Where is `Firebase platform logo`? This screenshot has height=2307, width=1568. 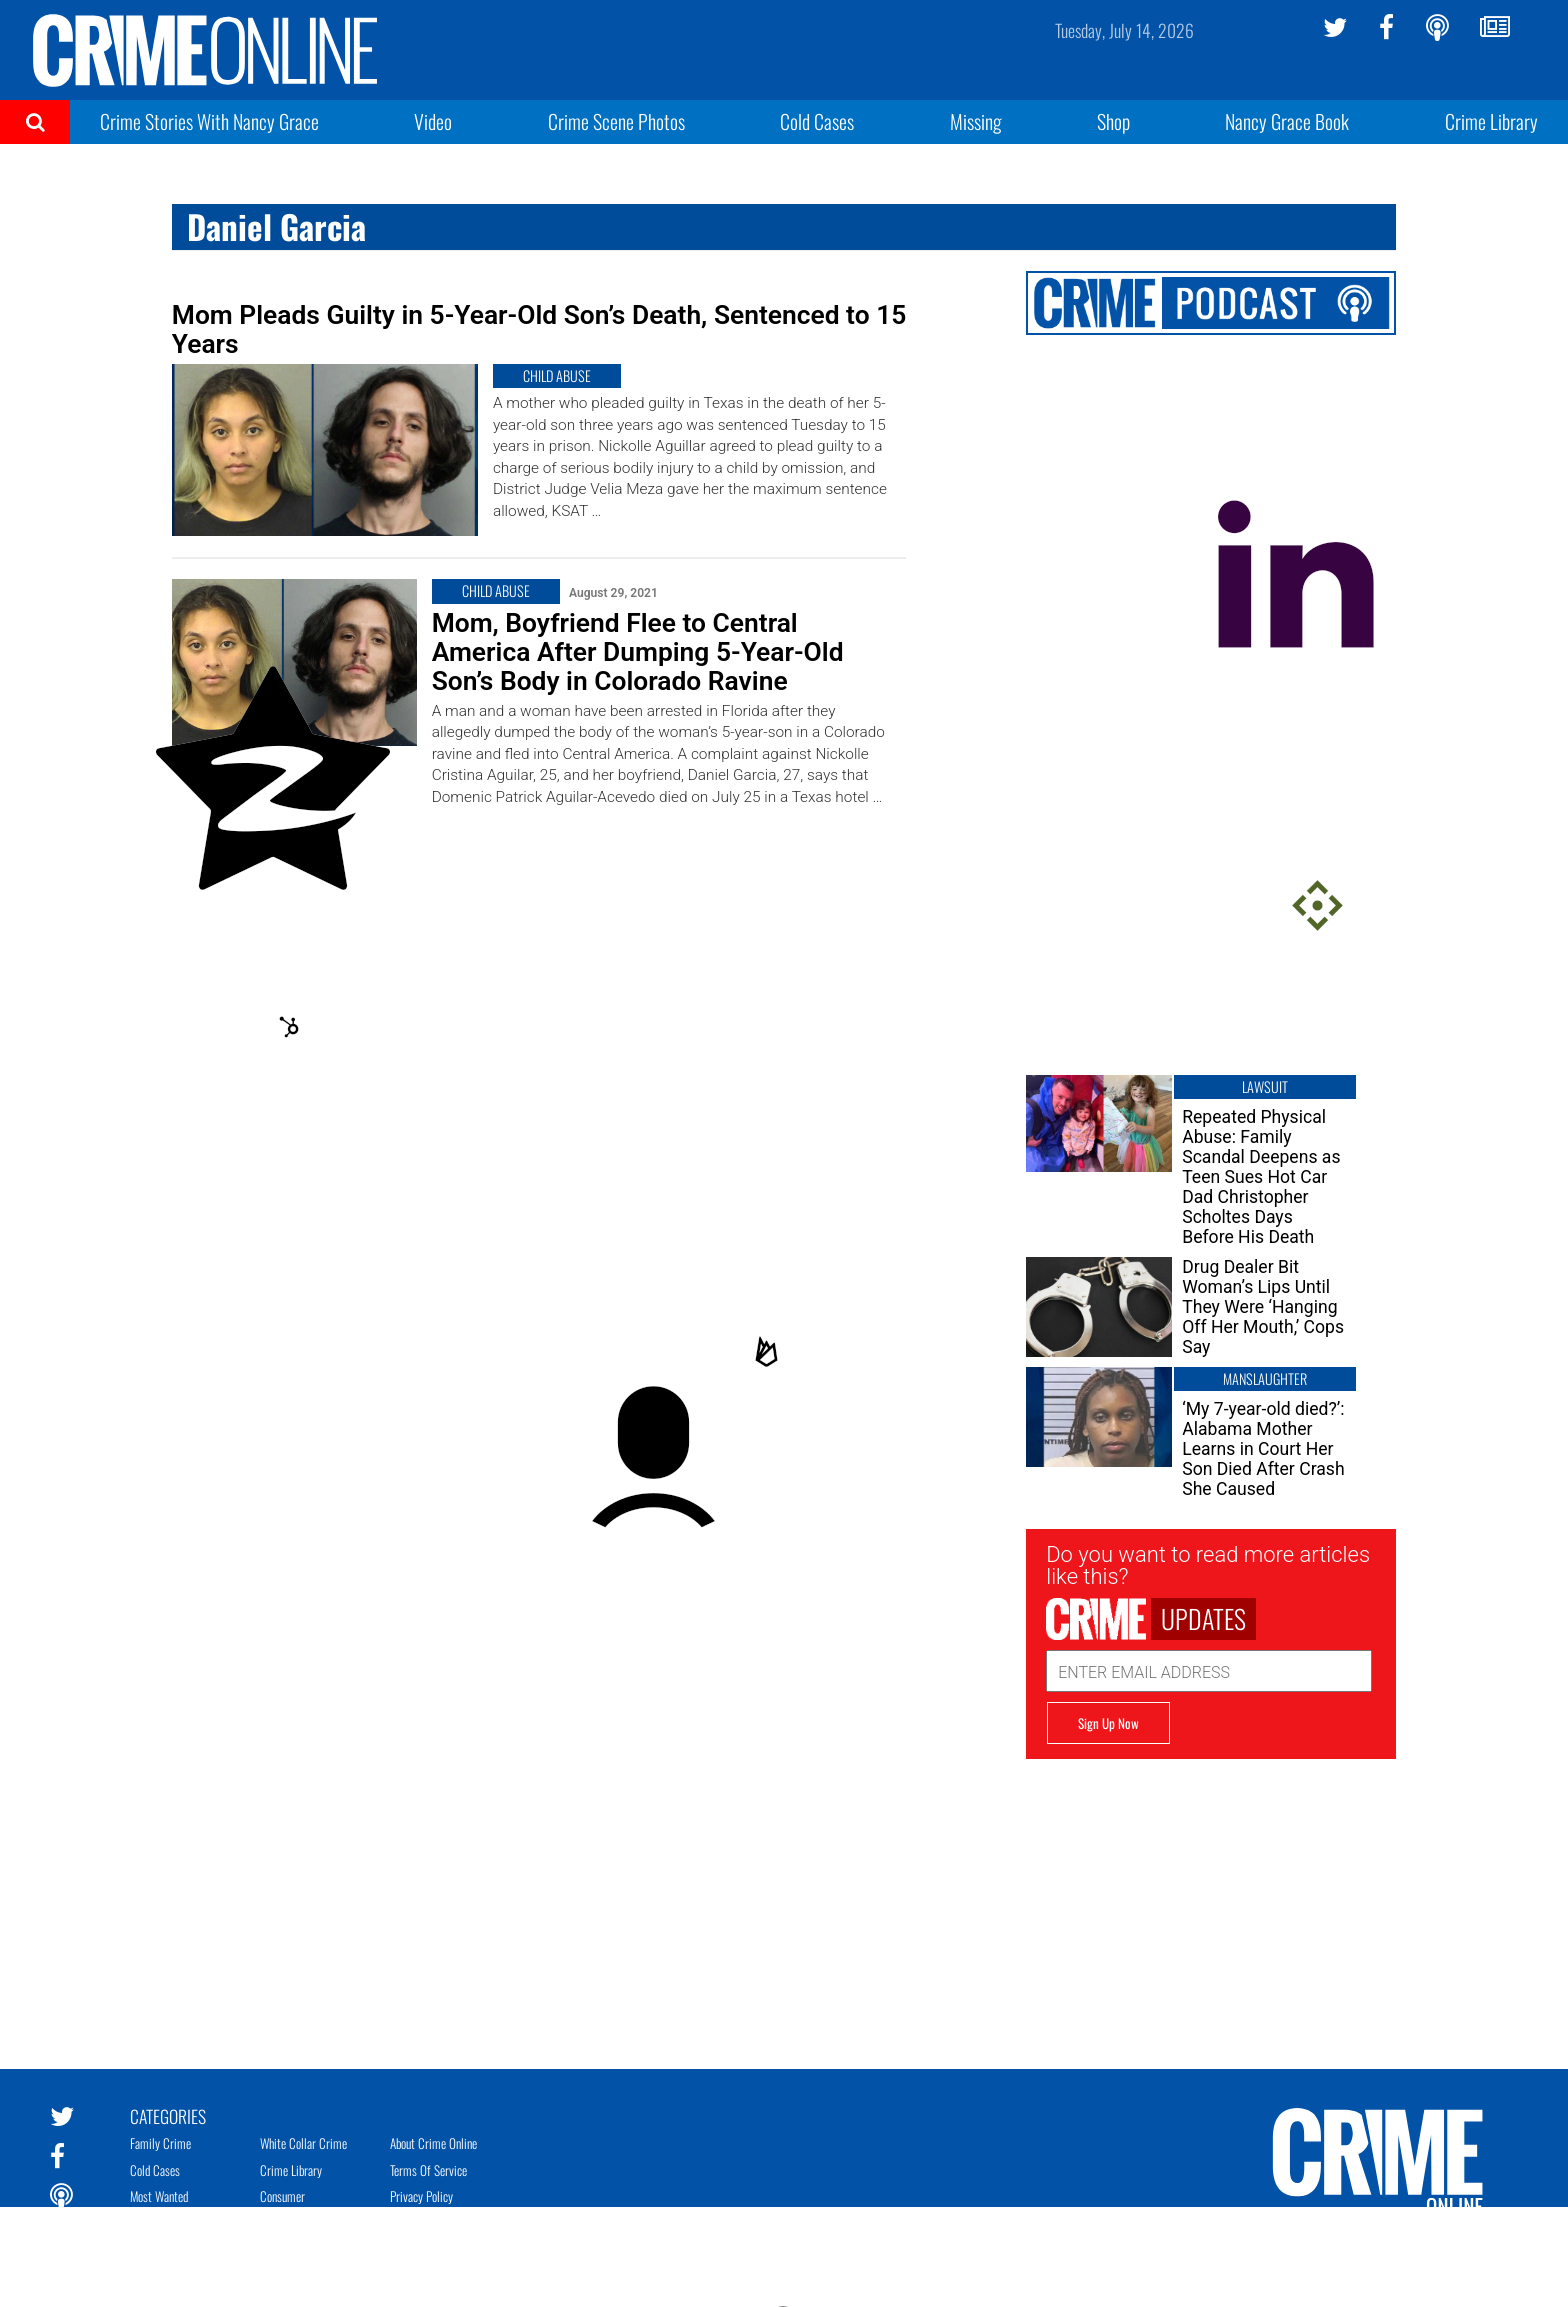
Firebase platform logo is located at coordinates (766, 1351).